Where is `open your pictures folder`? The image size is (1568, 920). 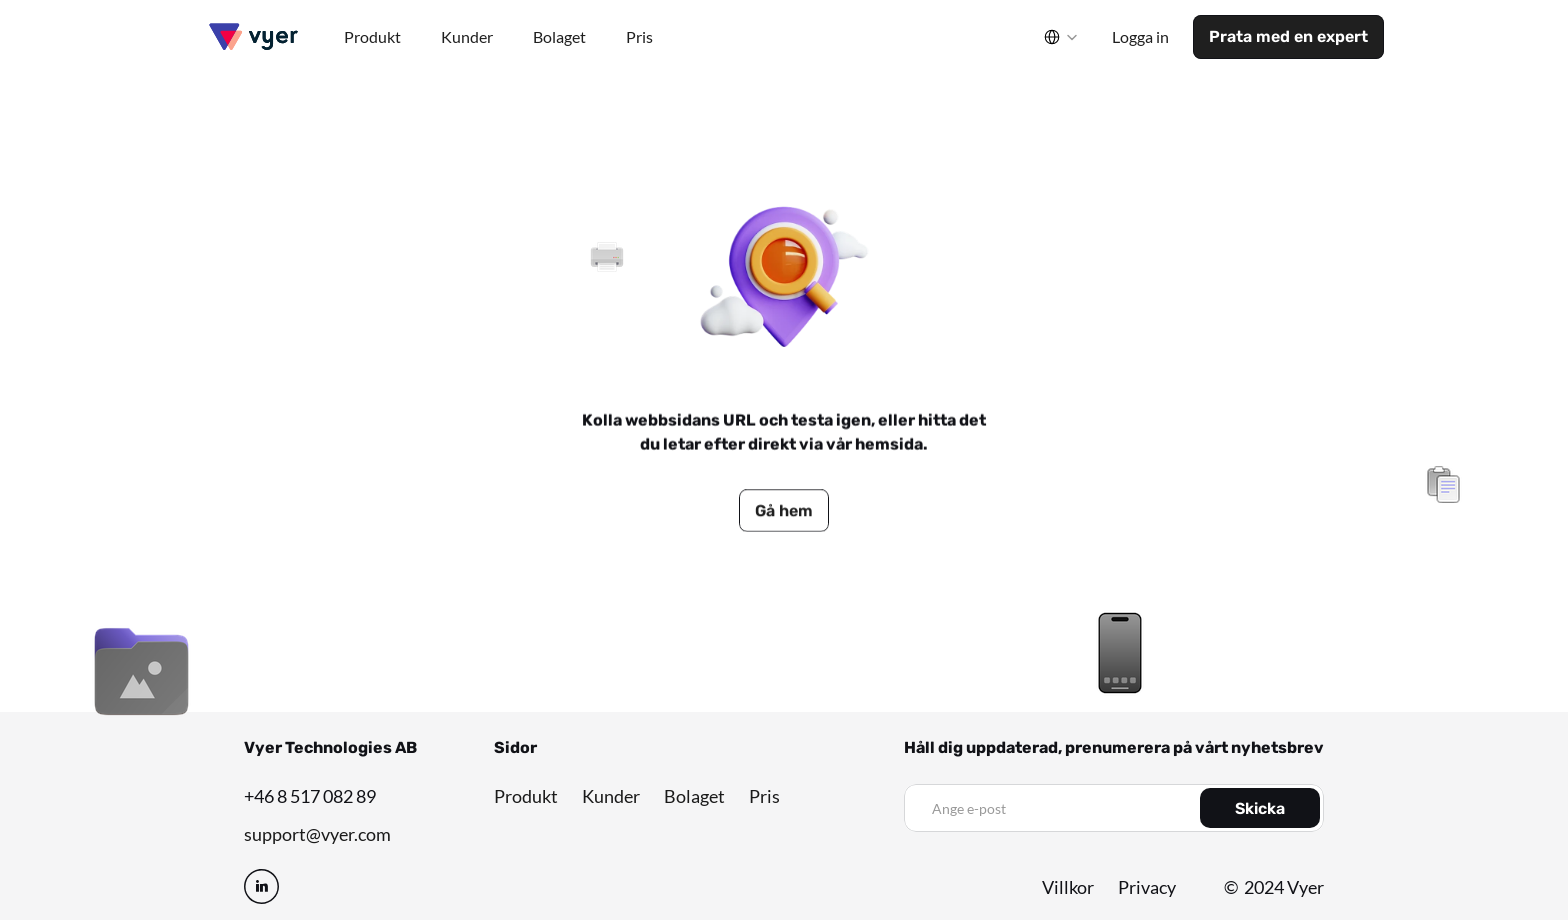
open your pictures folder is located at coordinates (141, 671).